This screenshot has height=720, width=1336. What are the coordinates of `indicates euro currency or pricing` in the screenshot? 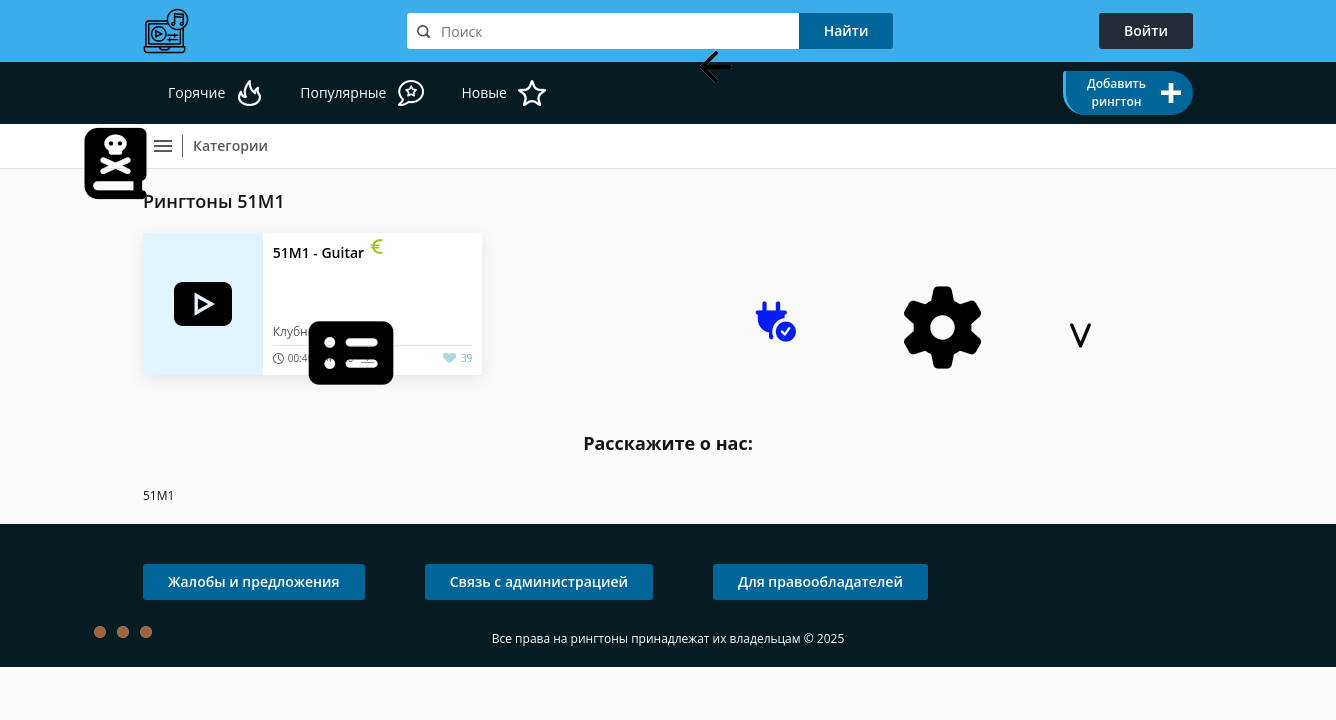 It's located at (377, 246).